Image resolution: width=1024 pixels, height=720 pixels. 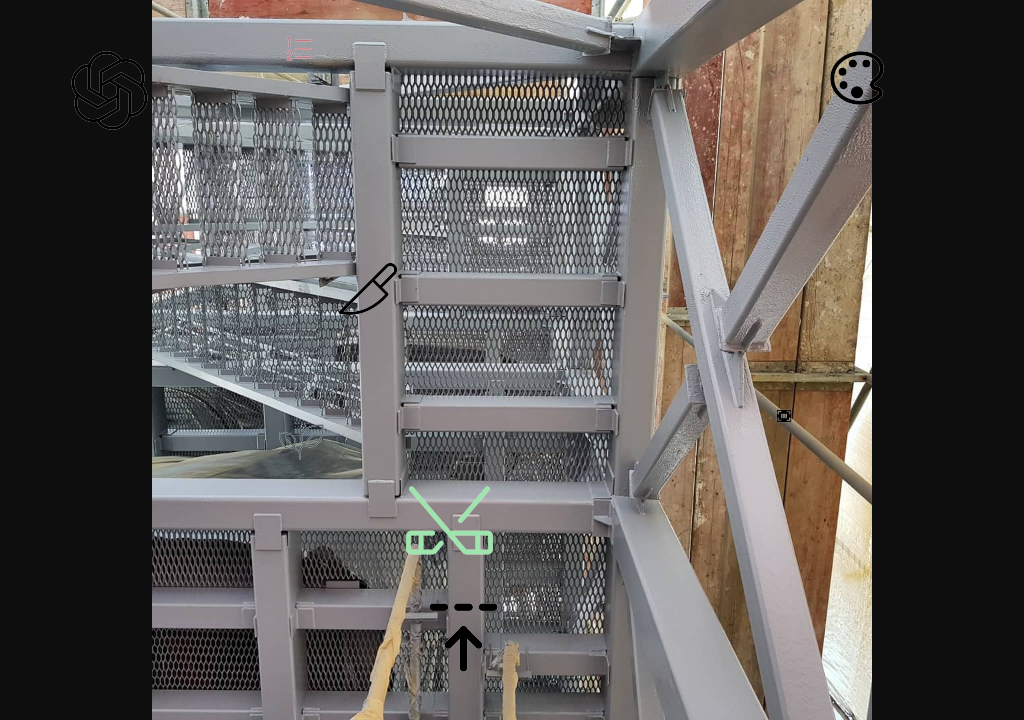 I want to click on upload to a draft or pending state, so click(x=463, y=637).